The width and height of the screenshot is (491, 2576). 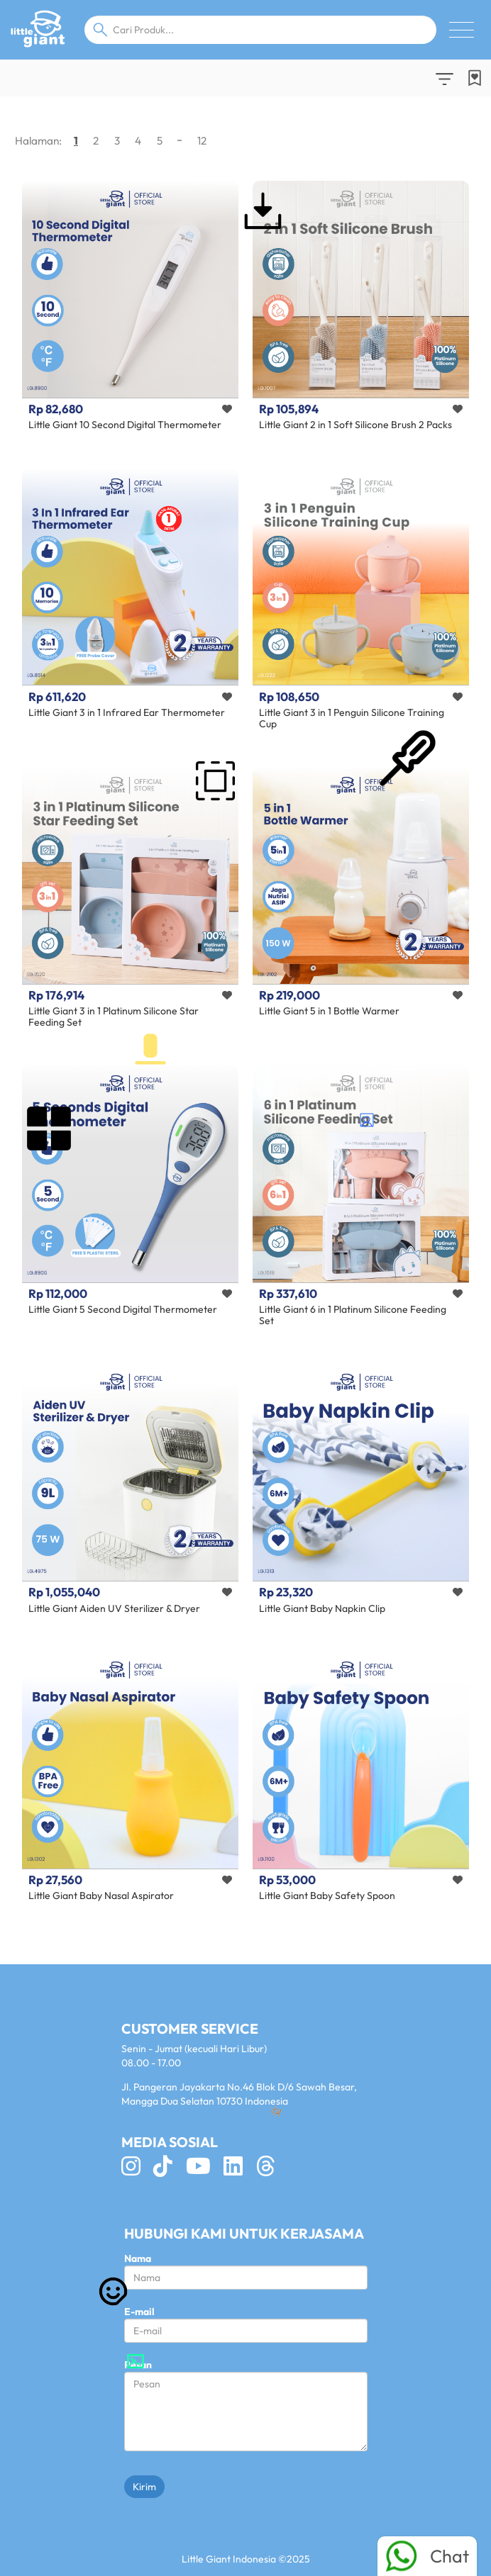 I want to click on open the command line terminal, so click(x=136, y=2361).